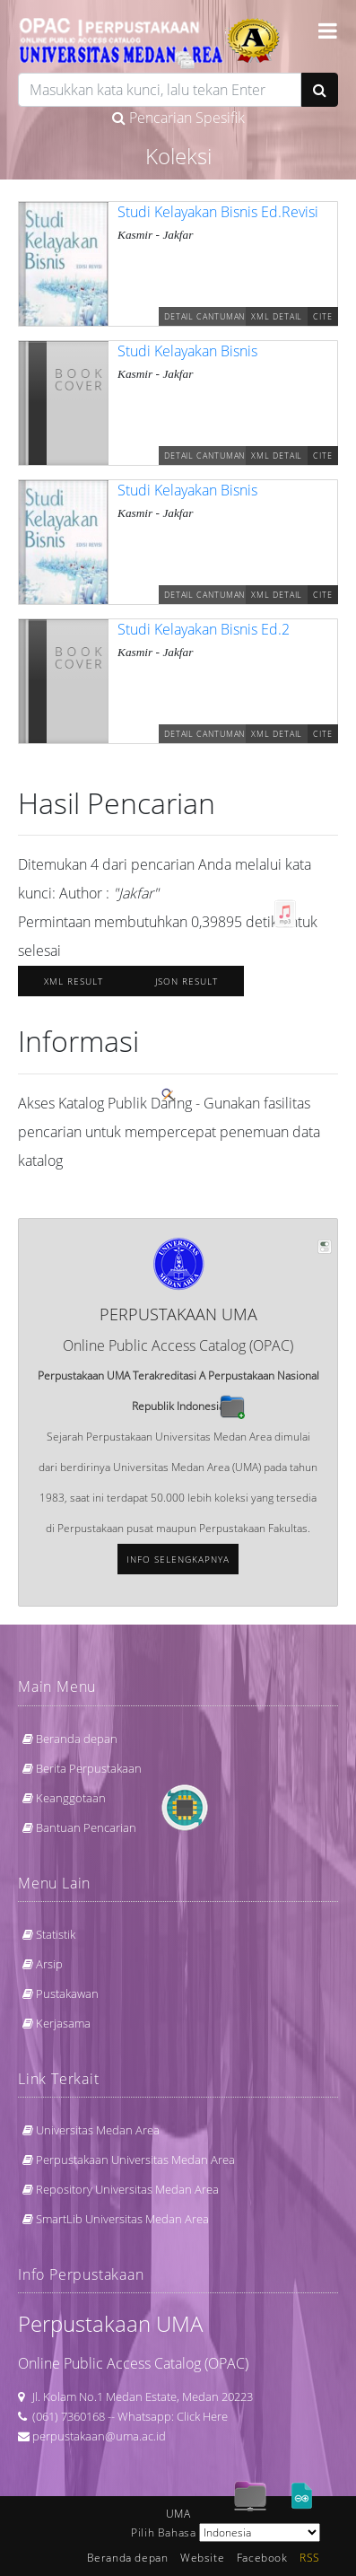 This screenshot has width=356, height=2576. What do you see at coordinates (250, 2495) in the screenshot?
I see `access files stored on a remote server or network location` at bounding box center [250, 2495].